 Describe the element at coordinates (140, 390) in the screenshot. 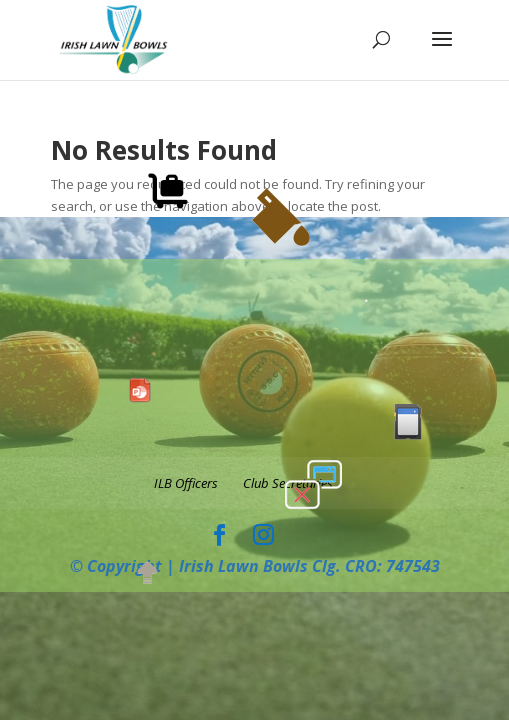

I see `a powerpoint presentation file` at that location.